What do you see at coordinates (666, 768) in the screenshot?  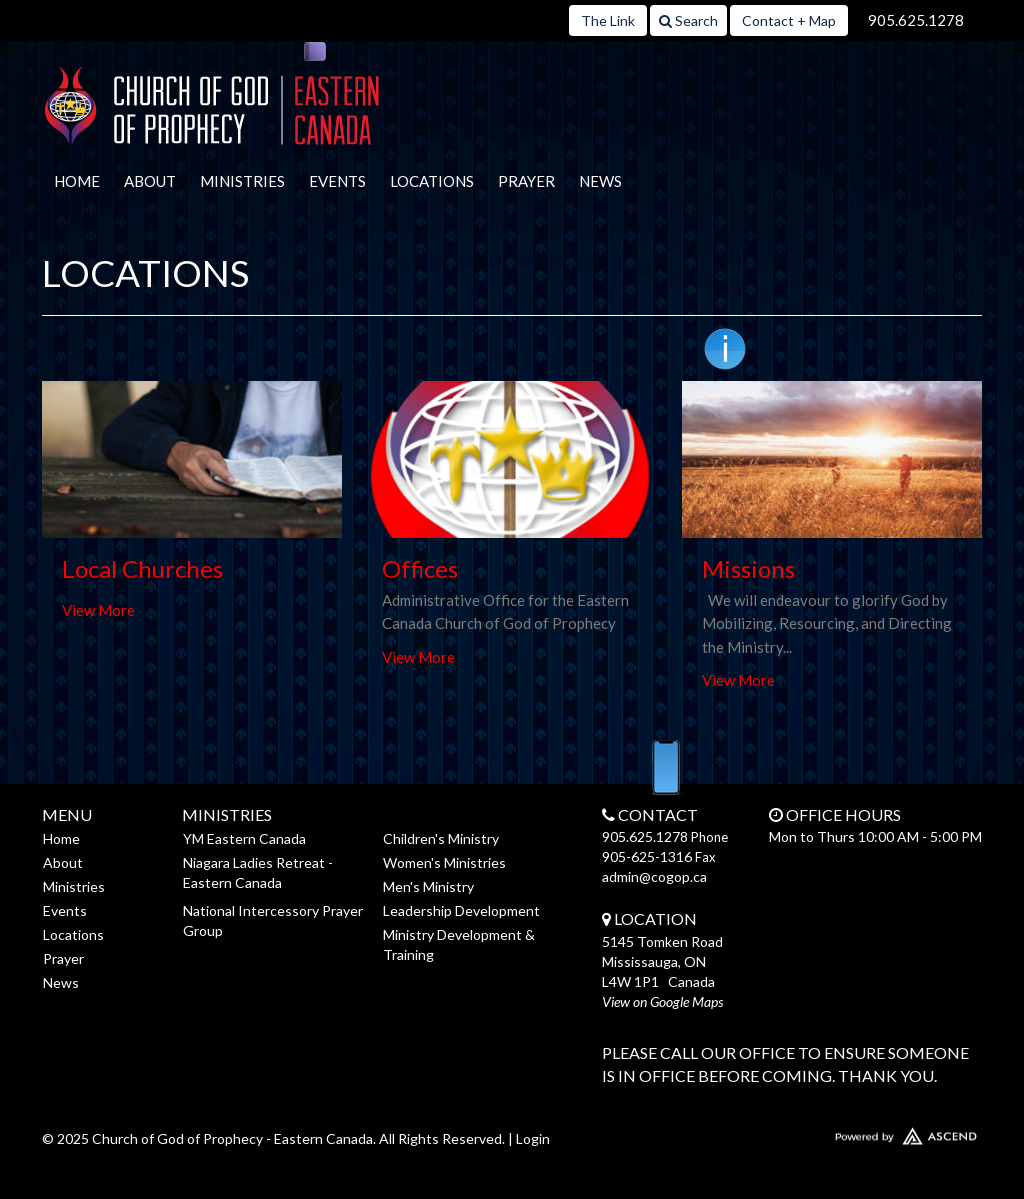 I see `indicates a connected iPhone device` at bounding box center [666, 768].